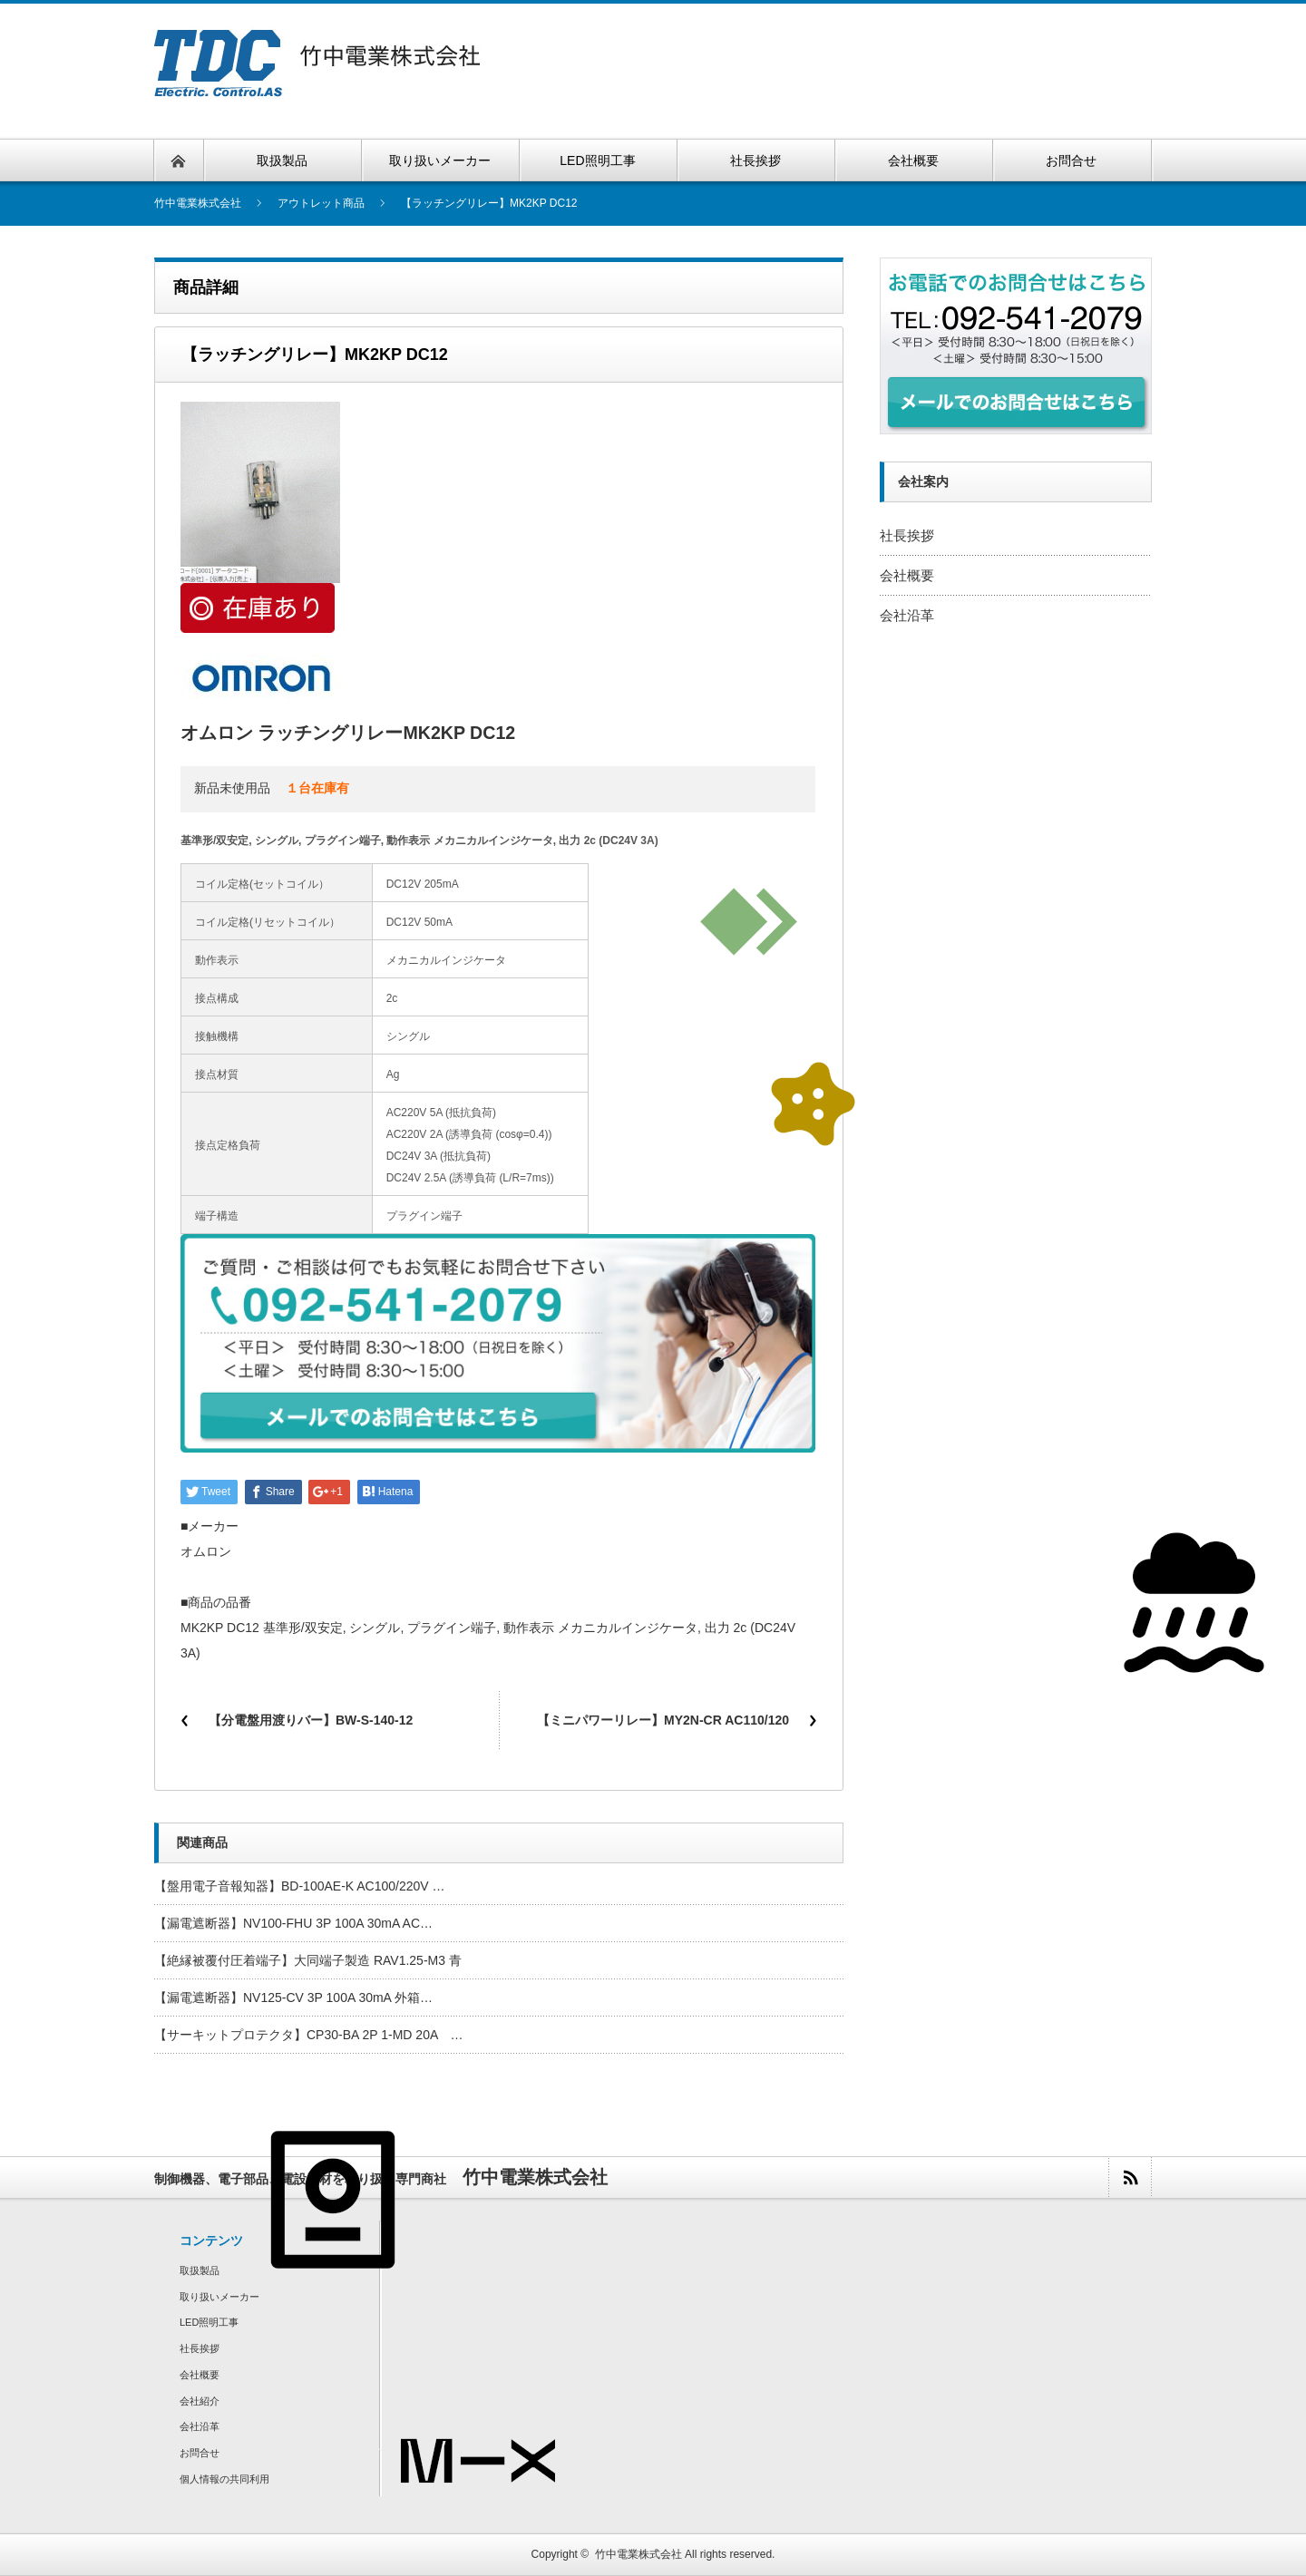  What do you see at coordinates (333, 2200) in the screenshot?
I see `view passport or travel document details` at bounding box center [333, 2200].